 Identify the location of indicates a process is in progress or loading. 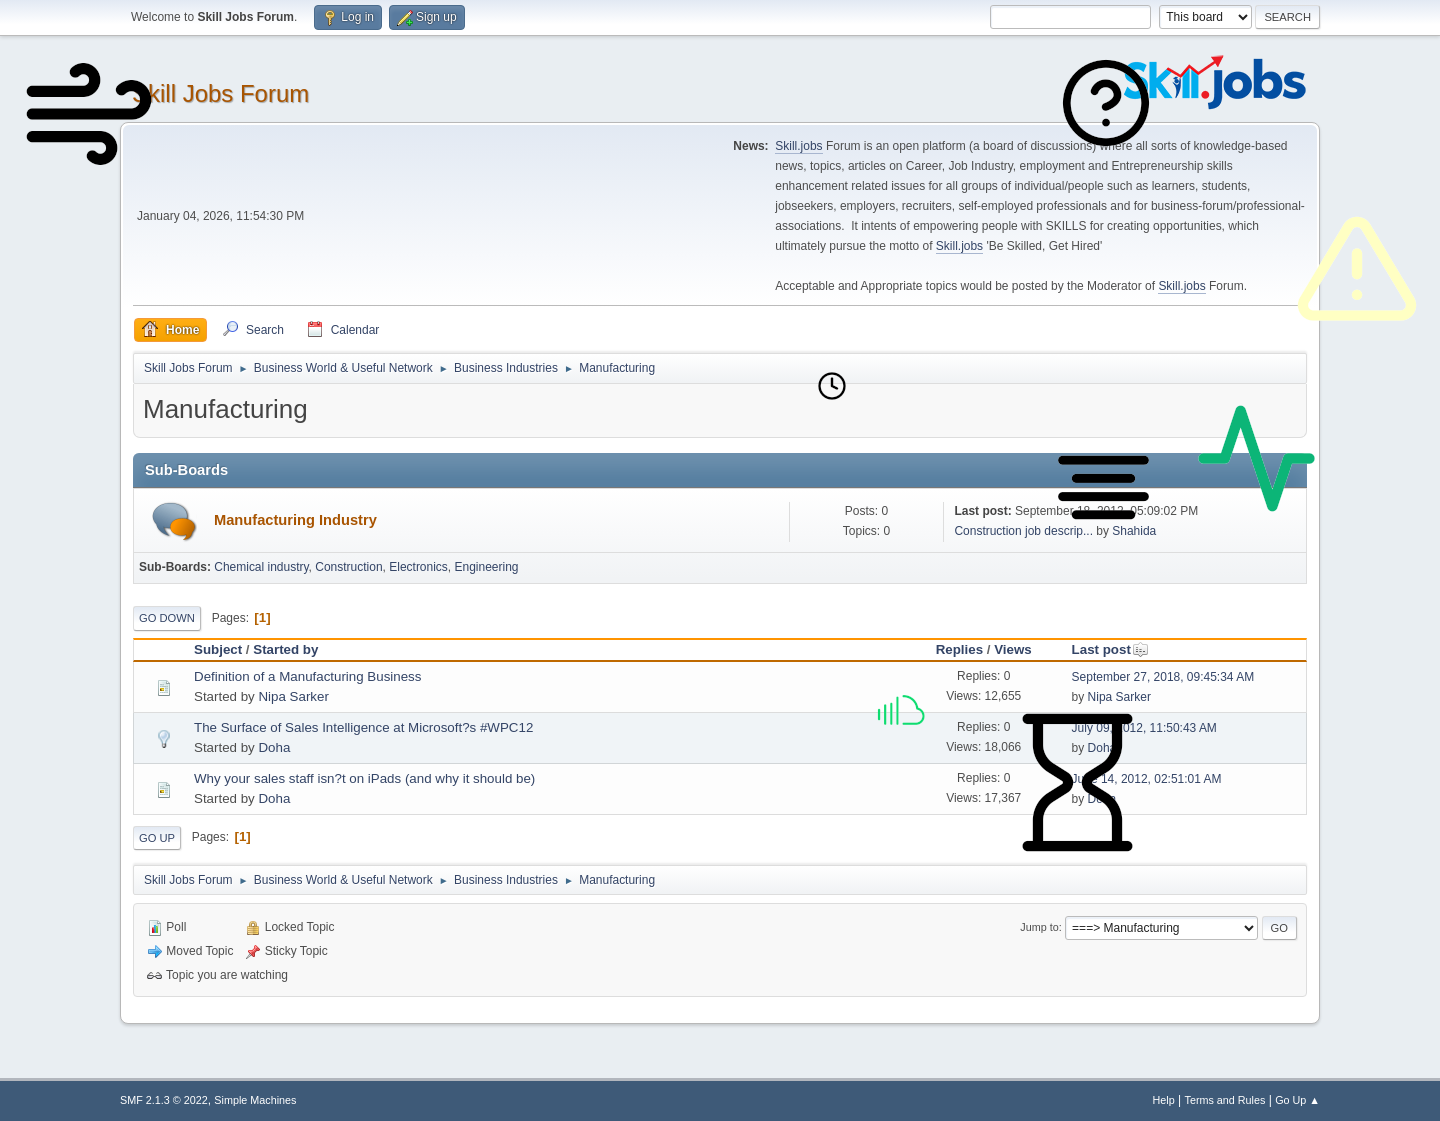
(1077, 782).